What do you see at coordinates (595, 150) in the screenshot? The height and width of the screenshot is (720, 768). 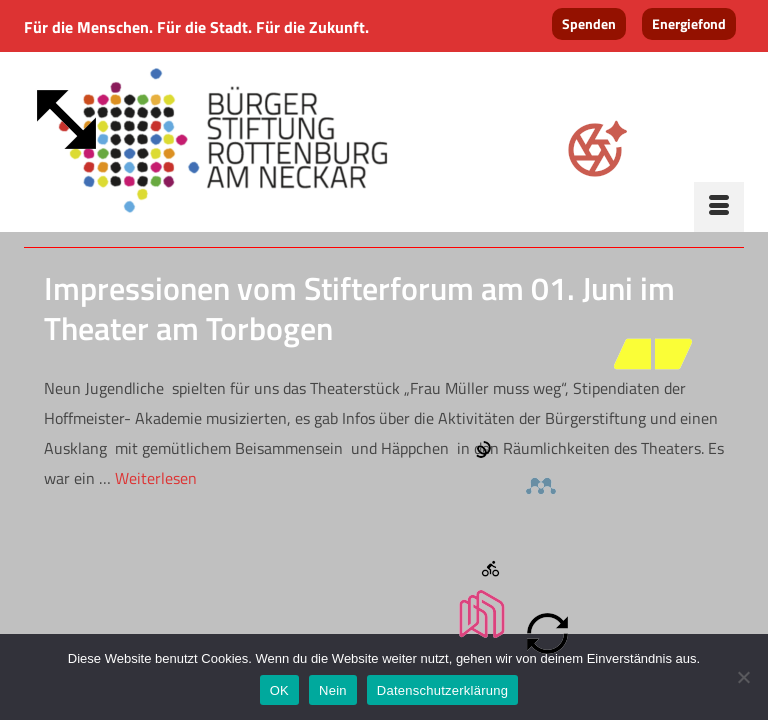 I see `access AI-powered camera features` at bounding box center [595, 150].